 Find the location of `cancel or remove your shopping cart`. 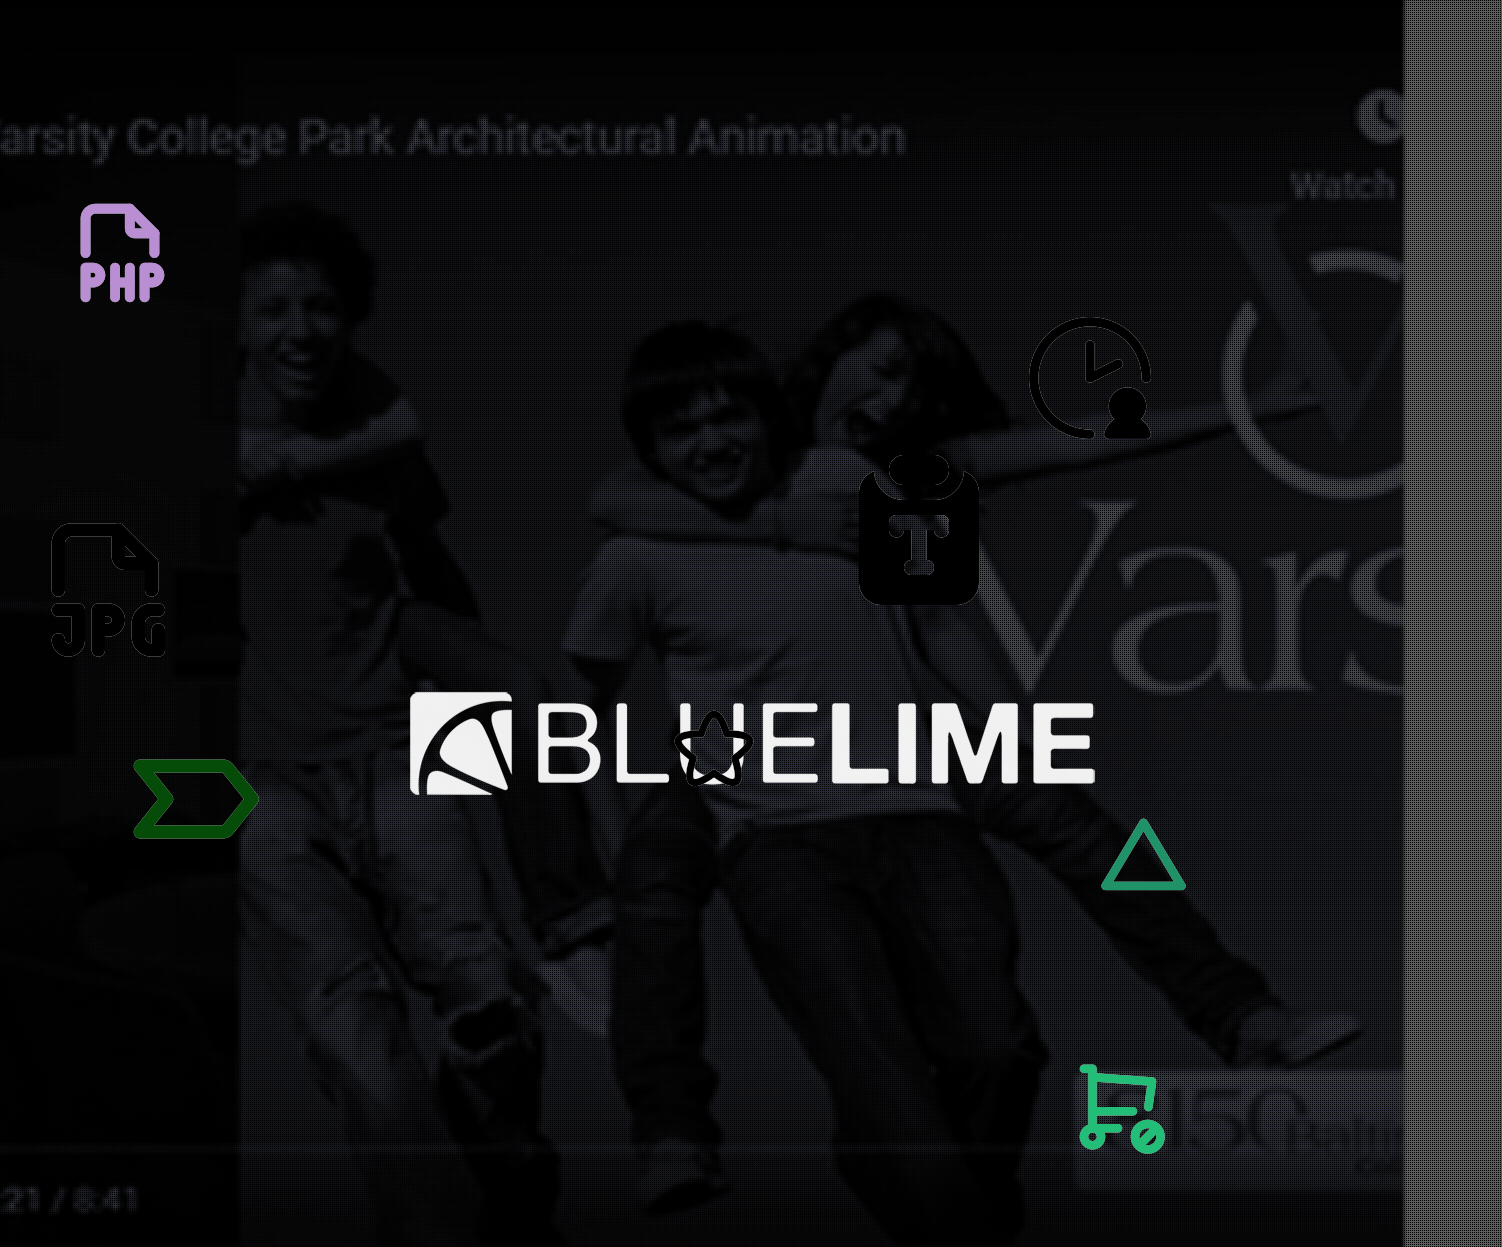

cancel or remove your shopping cart is located at coordinates (1118, 1107).